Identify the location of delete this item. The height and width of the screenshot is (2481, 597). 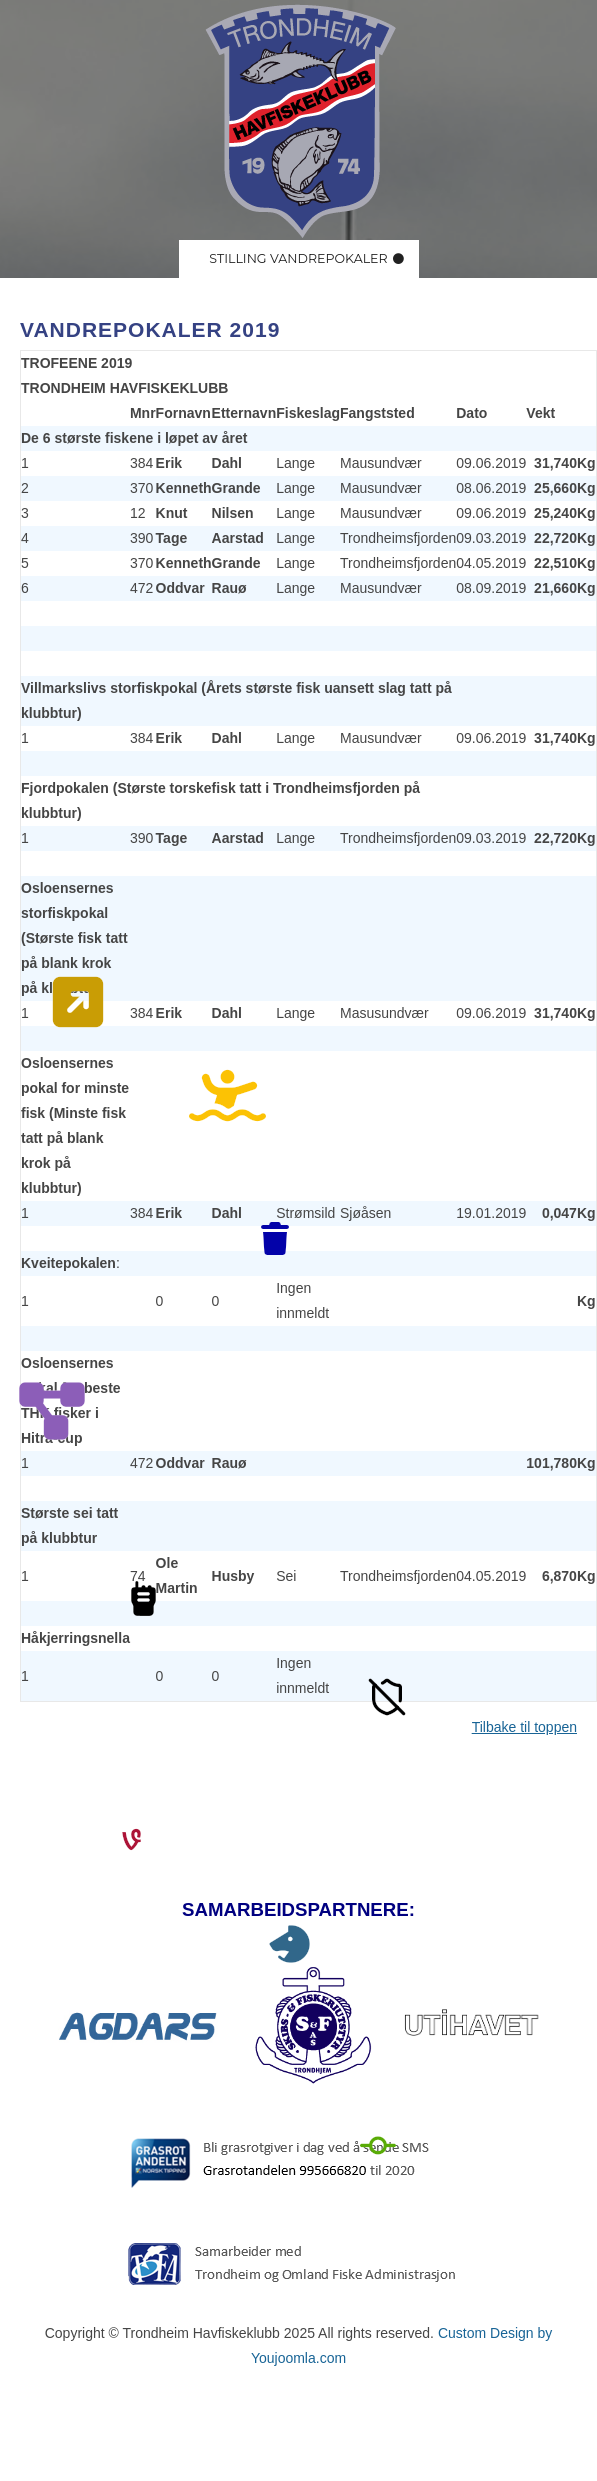
(275, 1239).